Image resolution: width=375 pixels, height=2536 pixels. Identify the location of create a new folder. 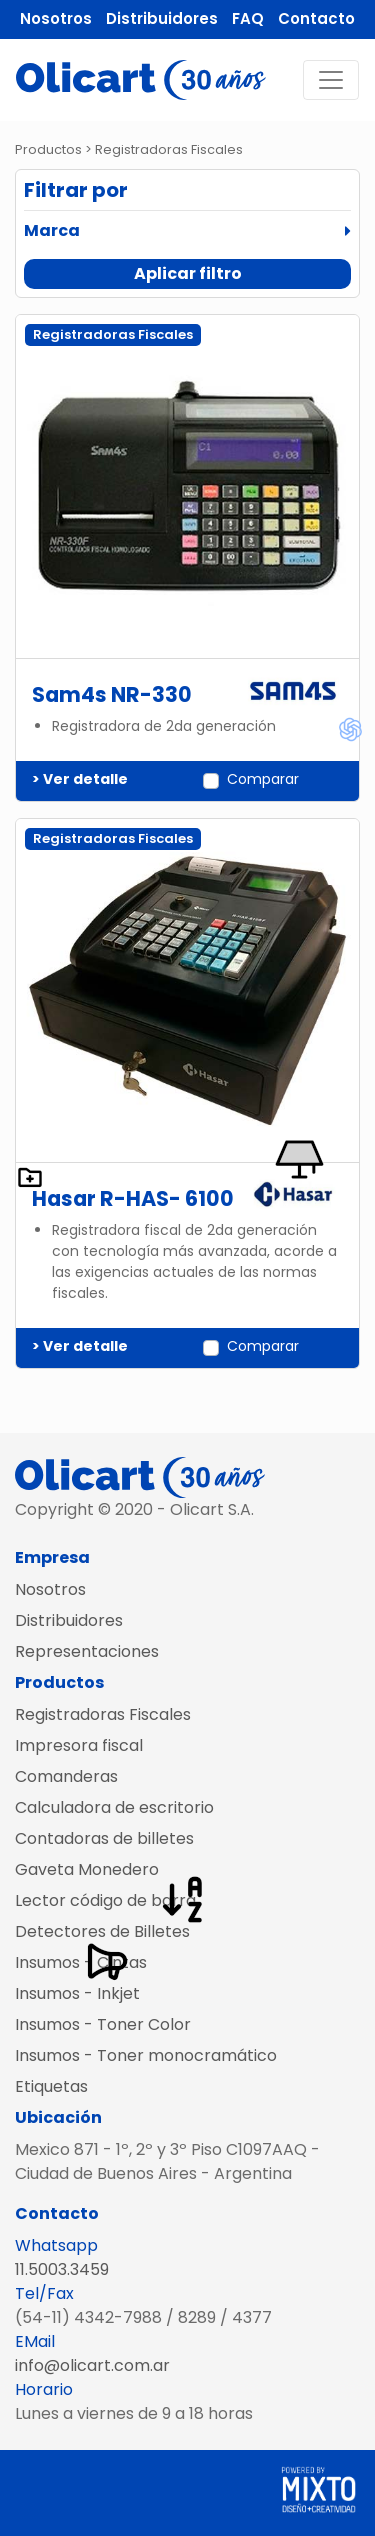
(30, 1177).